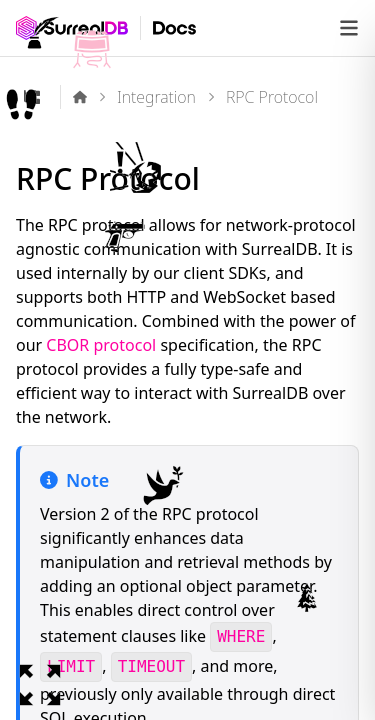 This screenshot has width=375, height=720. What do you see at coordinates (307, 597) in the screenshot?
I see `indicates a forest or nature area on a map` at bounding box center [307, 597].